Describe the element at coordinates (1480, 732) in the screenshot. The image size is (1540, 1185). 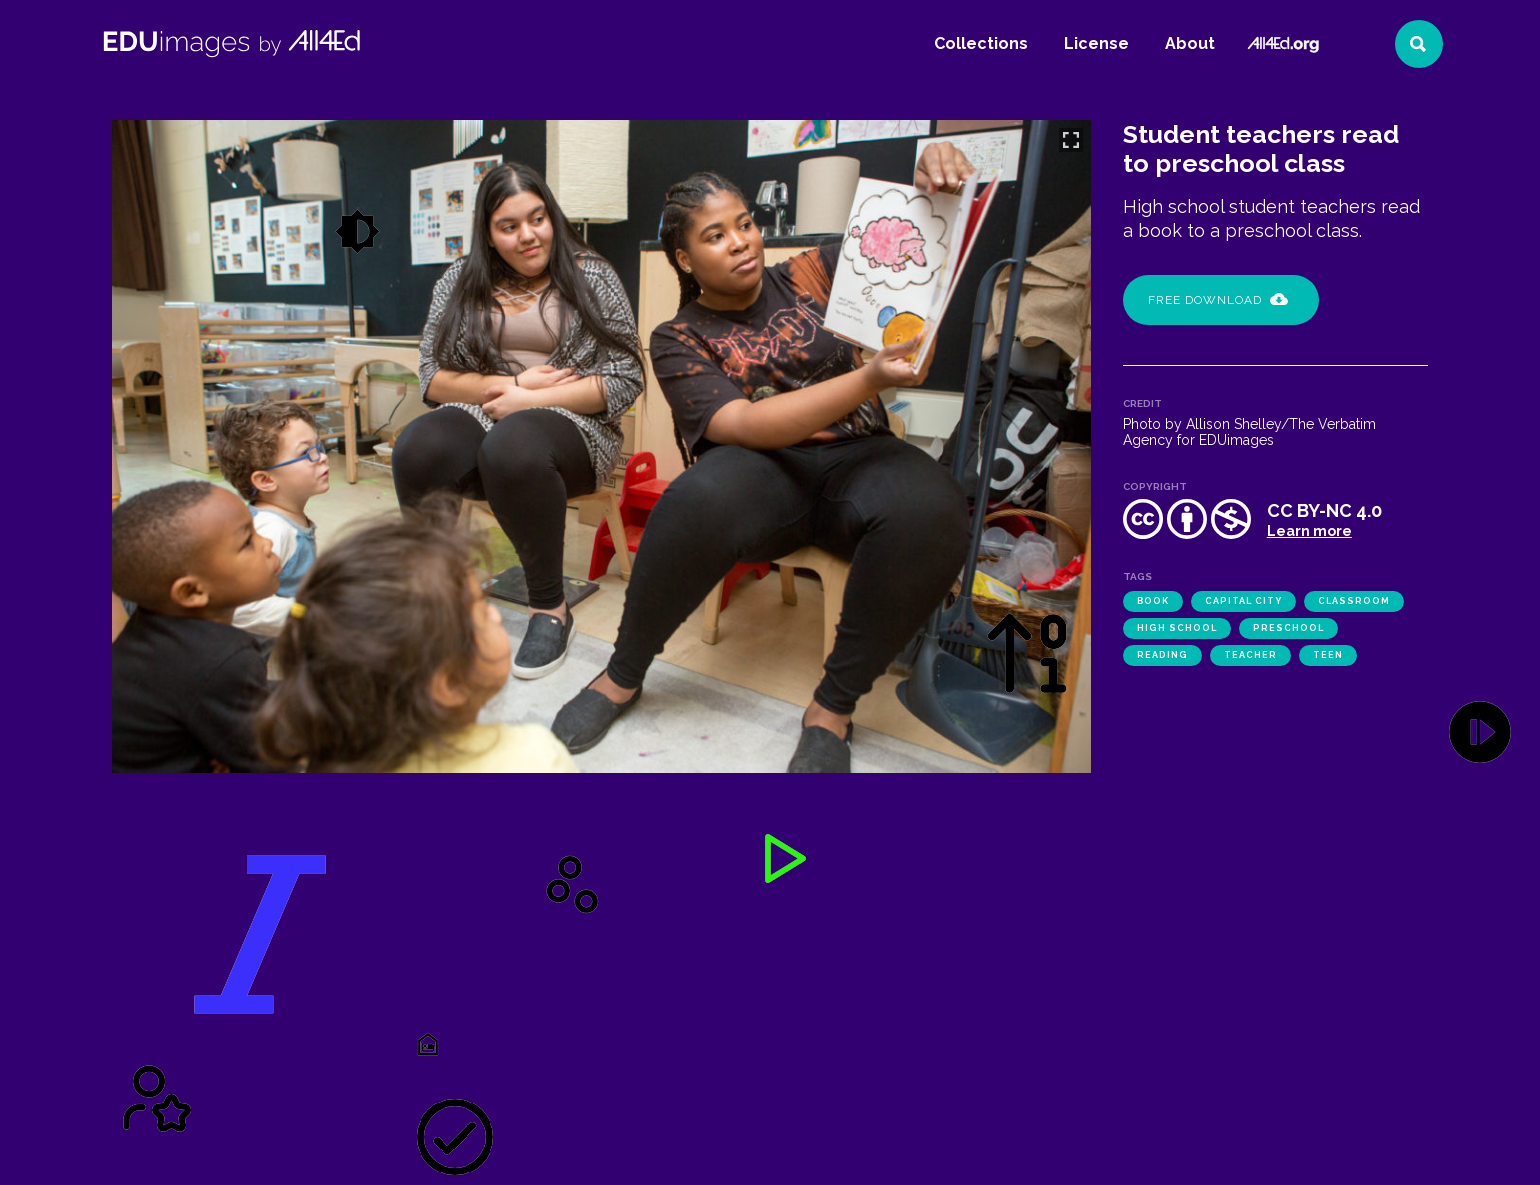
I see `skip to next track or media item` at that location.